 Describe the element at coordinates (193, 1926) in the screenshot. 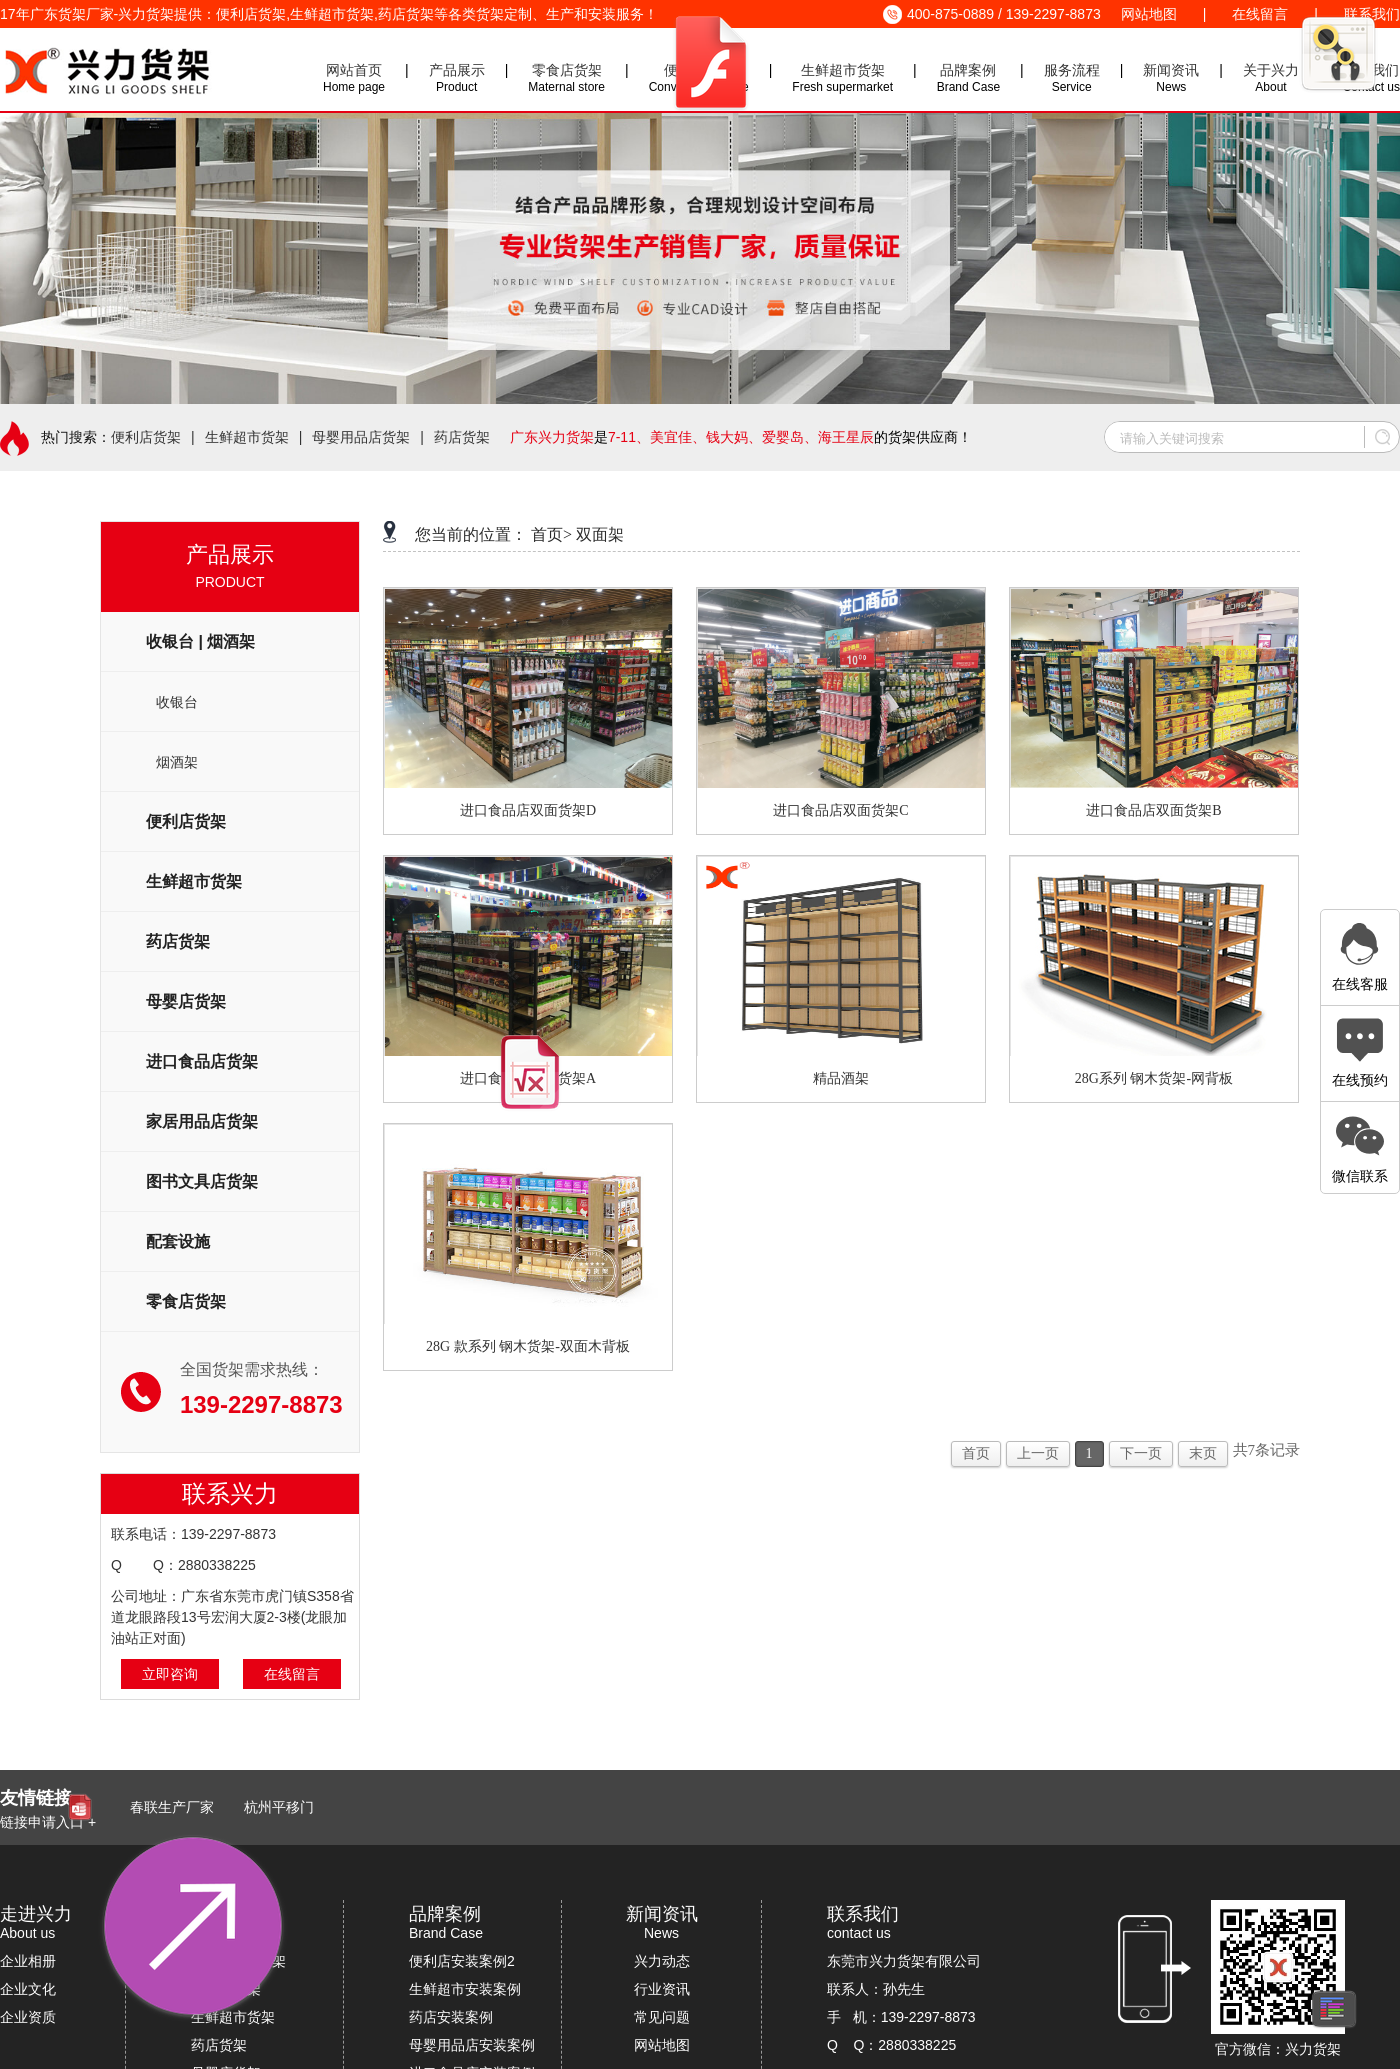

I see `indicates a symbolic link or shortcut to another file` at that location.